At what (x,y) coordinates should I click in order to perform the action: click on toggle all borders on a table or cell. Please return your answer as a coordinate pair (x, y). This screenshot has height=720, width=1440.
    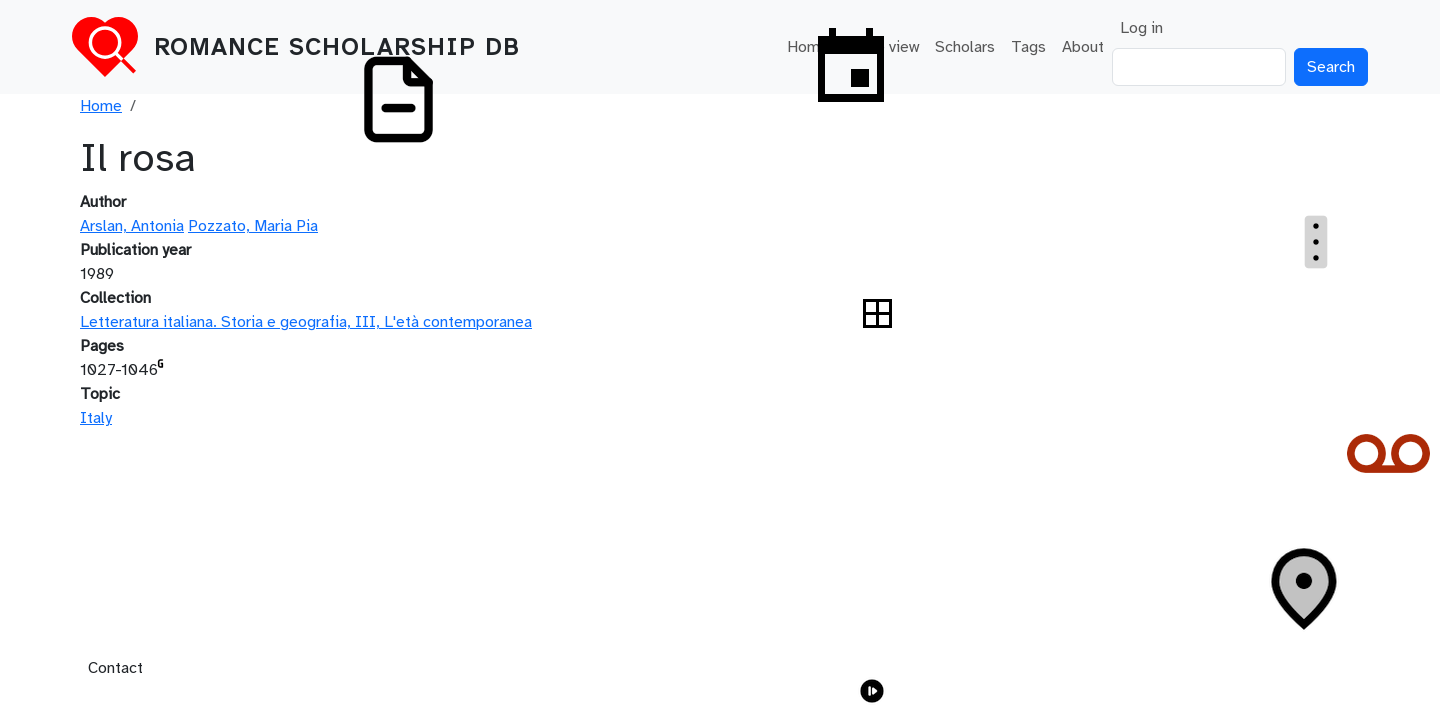
    Looking at the image, I should click on (877, 313).